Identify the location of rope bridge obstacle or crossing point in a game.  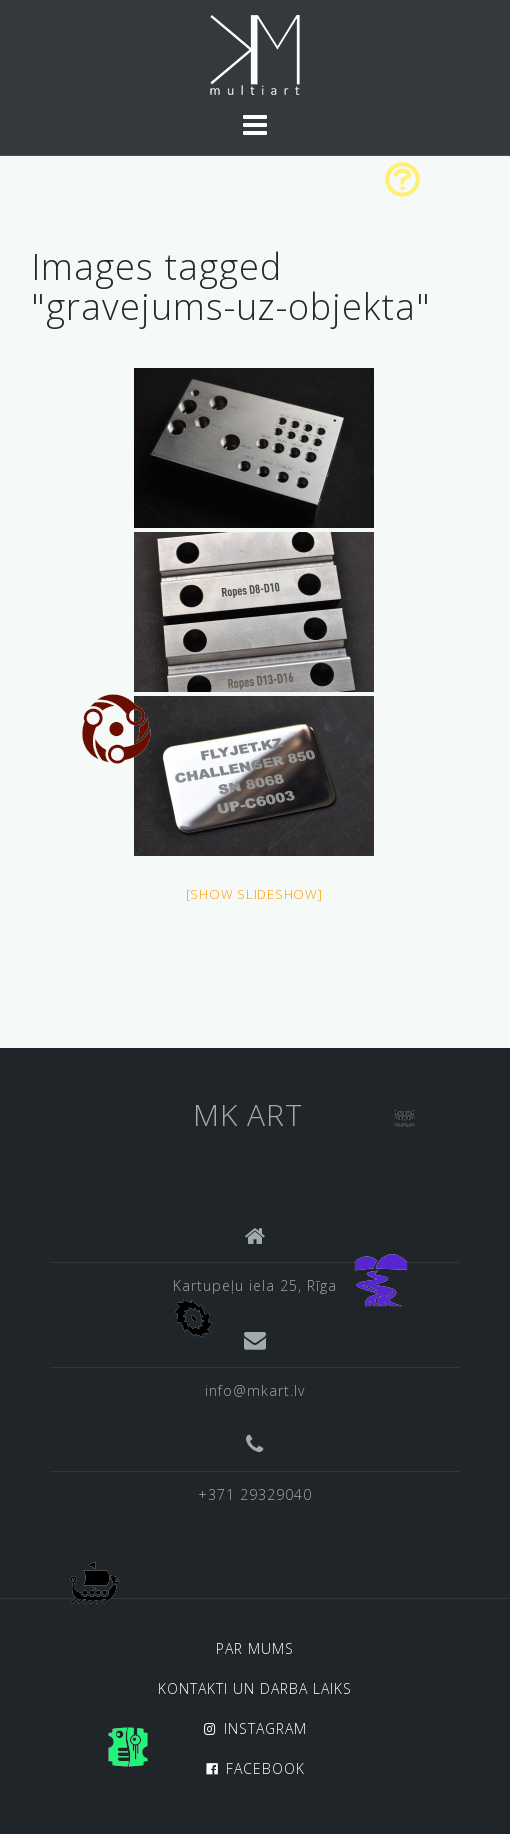
(404, 1117).